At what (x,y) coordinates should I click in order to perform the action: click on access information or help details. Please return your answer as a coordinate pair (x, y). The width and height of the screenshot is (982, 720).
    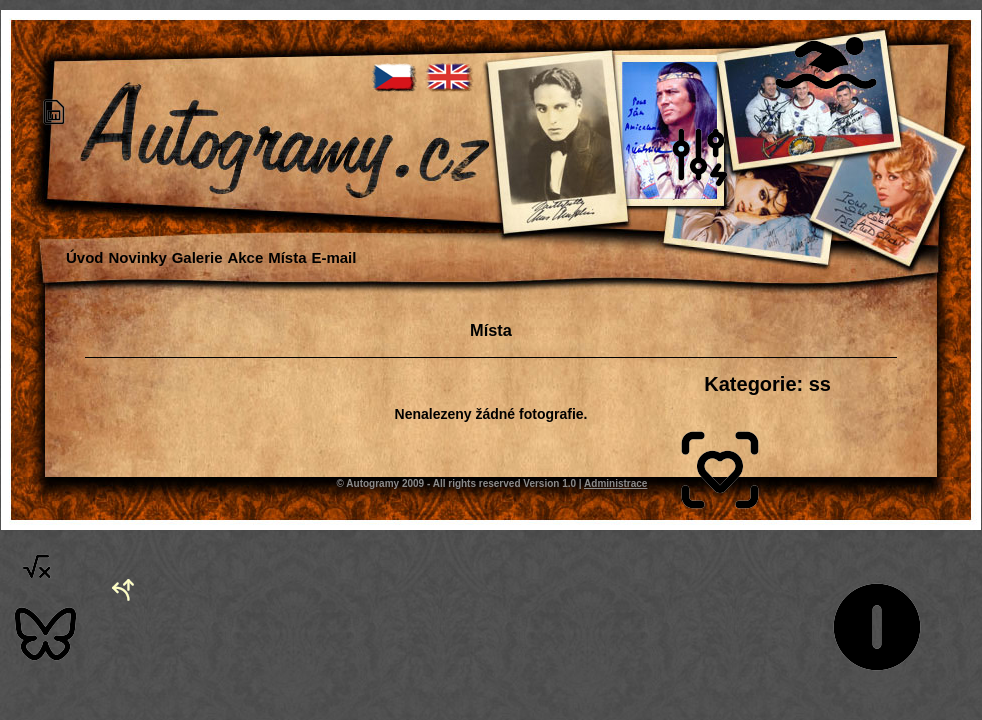
    Looking at the image, I should click on (877, 627).